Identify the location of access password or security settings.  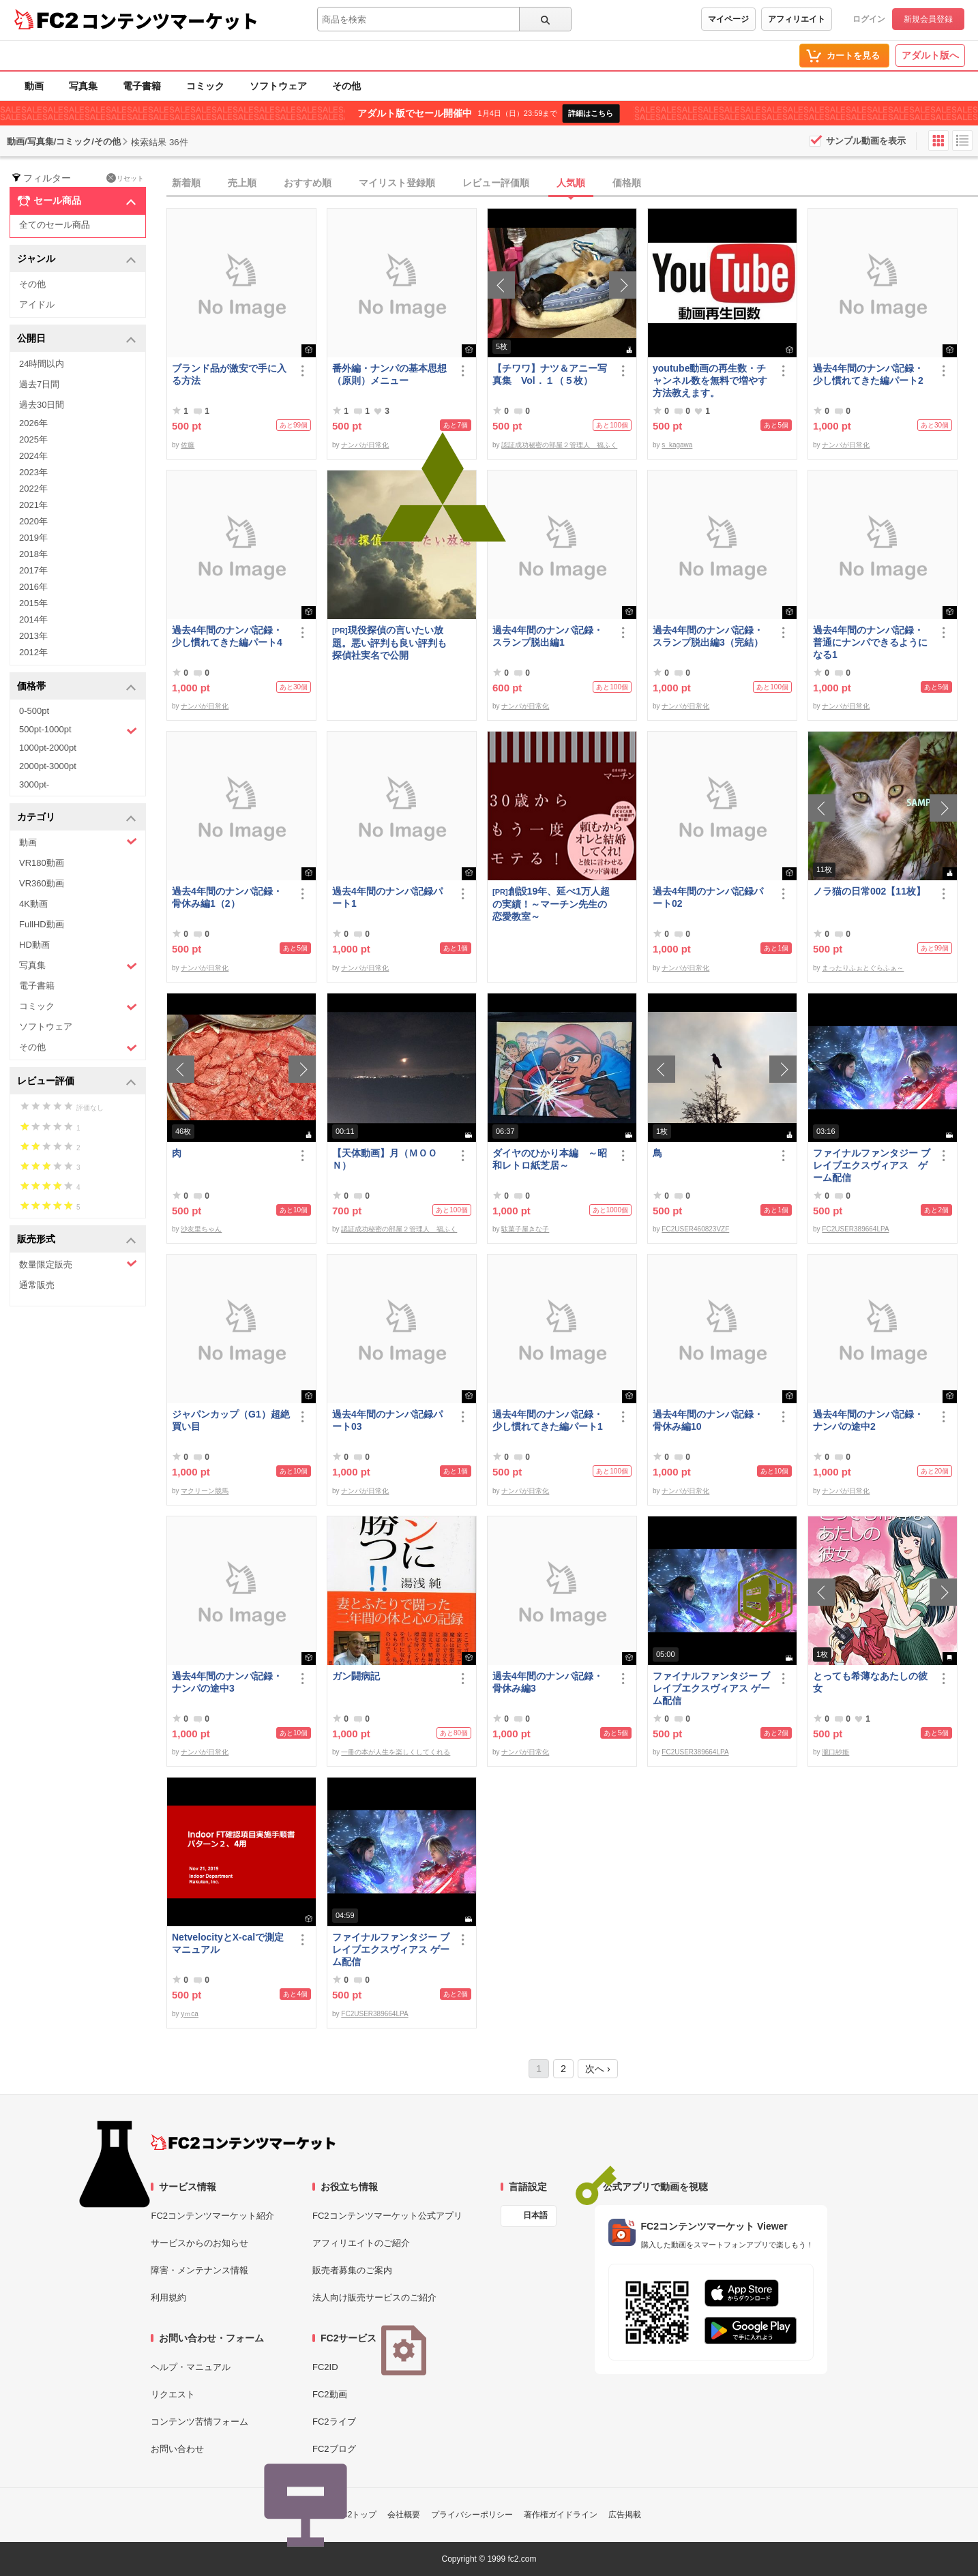
(596, 2185).